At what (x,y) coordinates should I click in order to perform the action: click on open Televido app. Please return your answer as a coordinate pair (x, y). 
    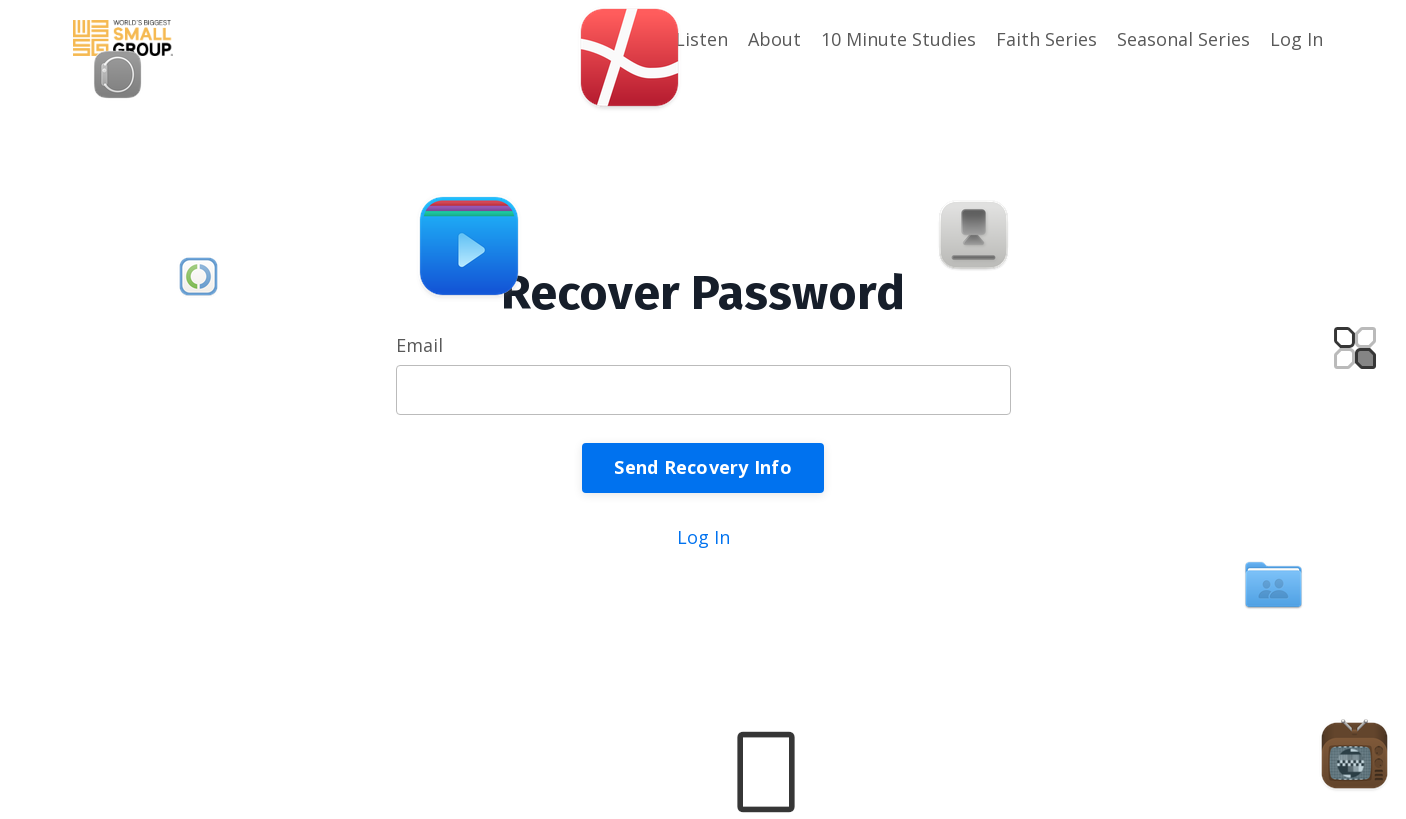
    Looking at the image, I should click on (1354, 755).